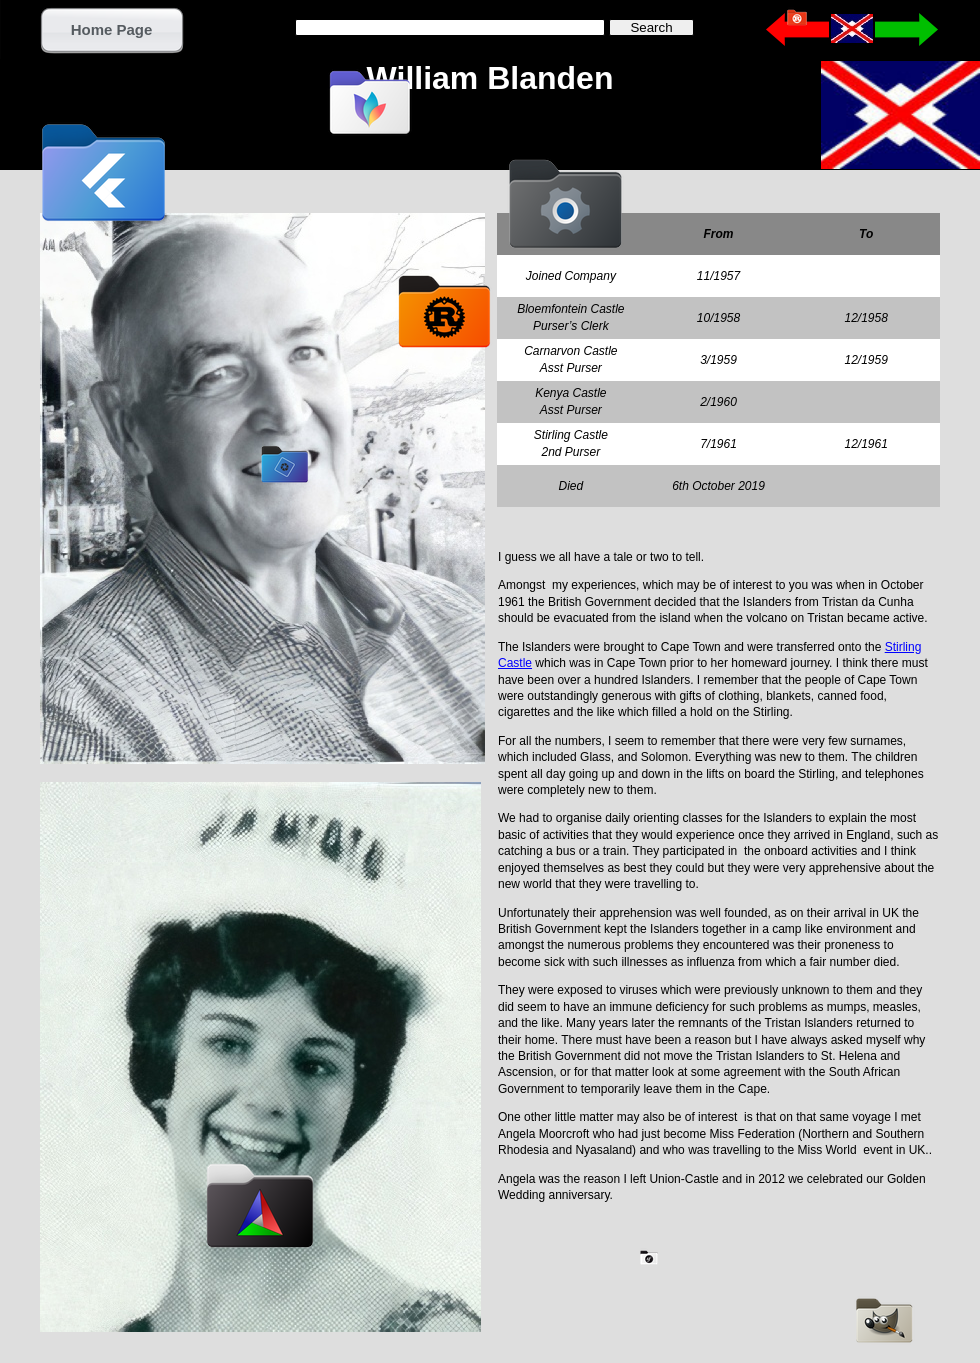 The width and height of the screenshot is (980, 1363). I want to click on access folder settings or preferences, so click(565, 207).